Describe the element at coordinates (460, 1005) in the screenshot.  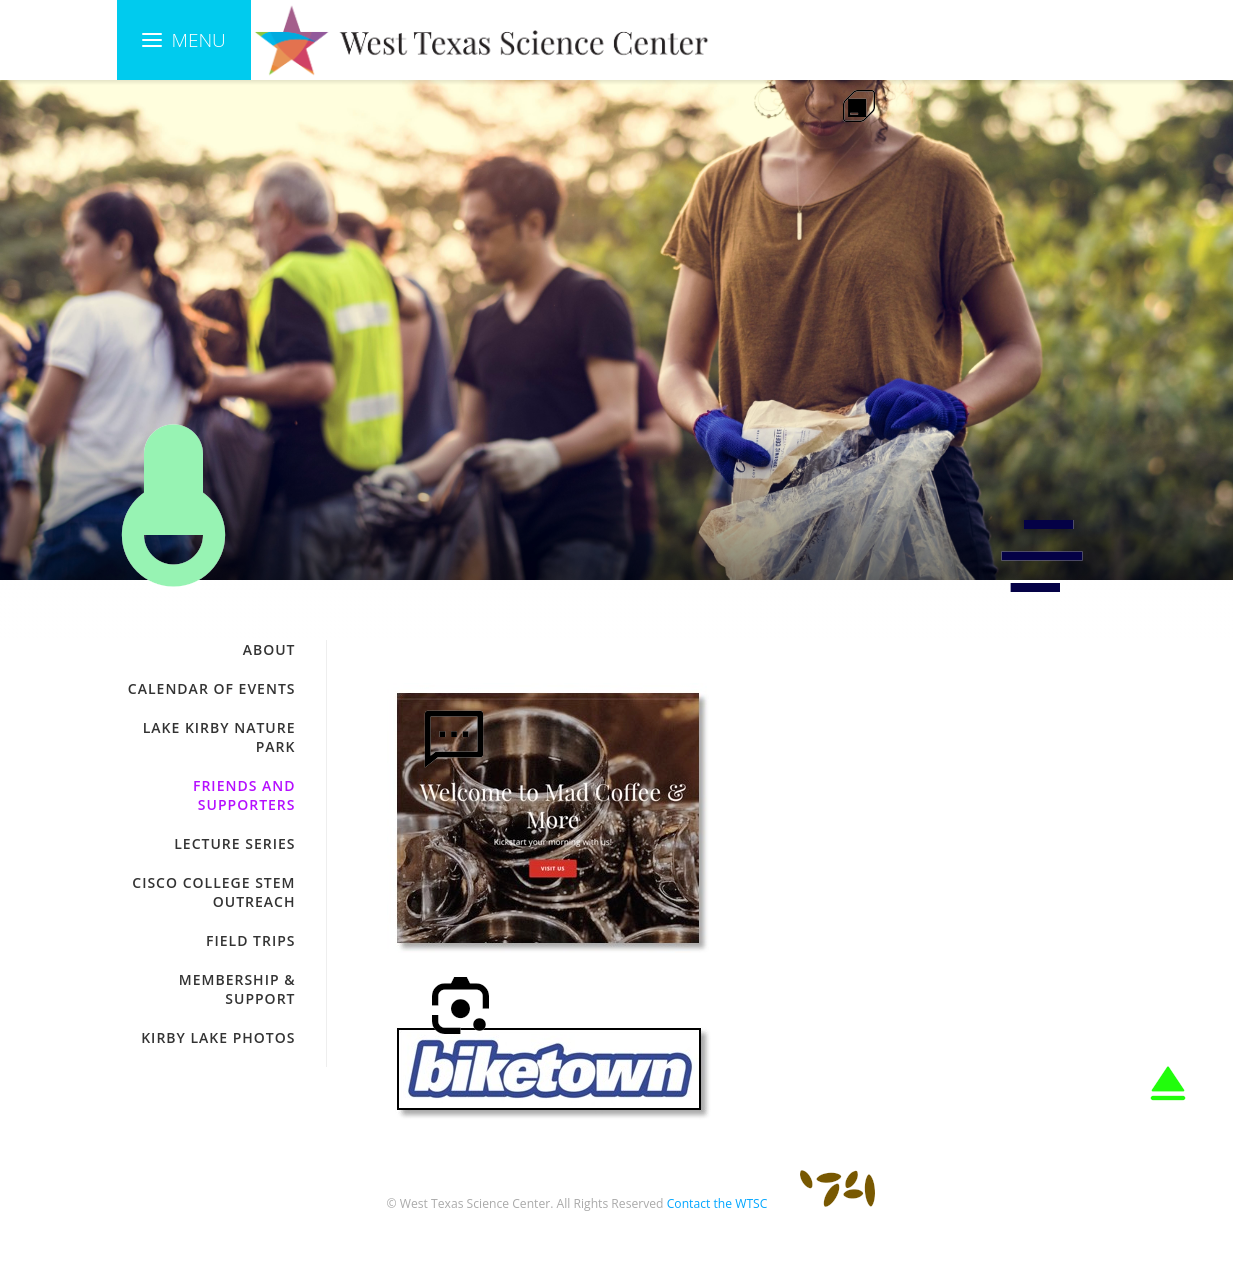
I see `open google lens to search with your camera` at that location.